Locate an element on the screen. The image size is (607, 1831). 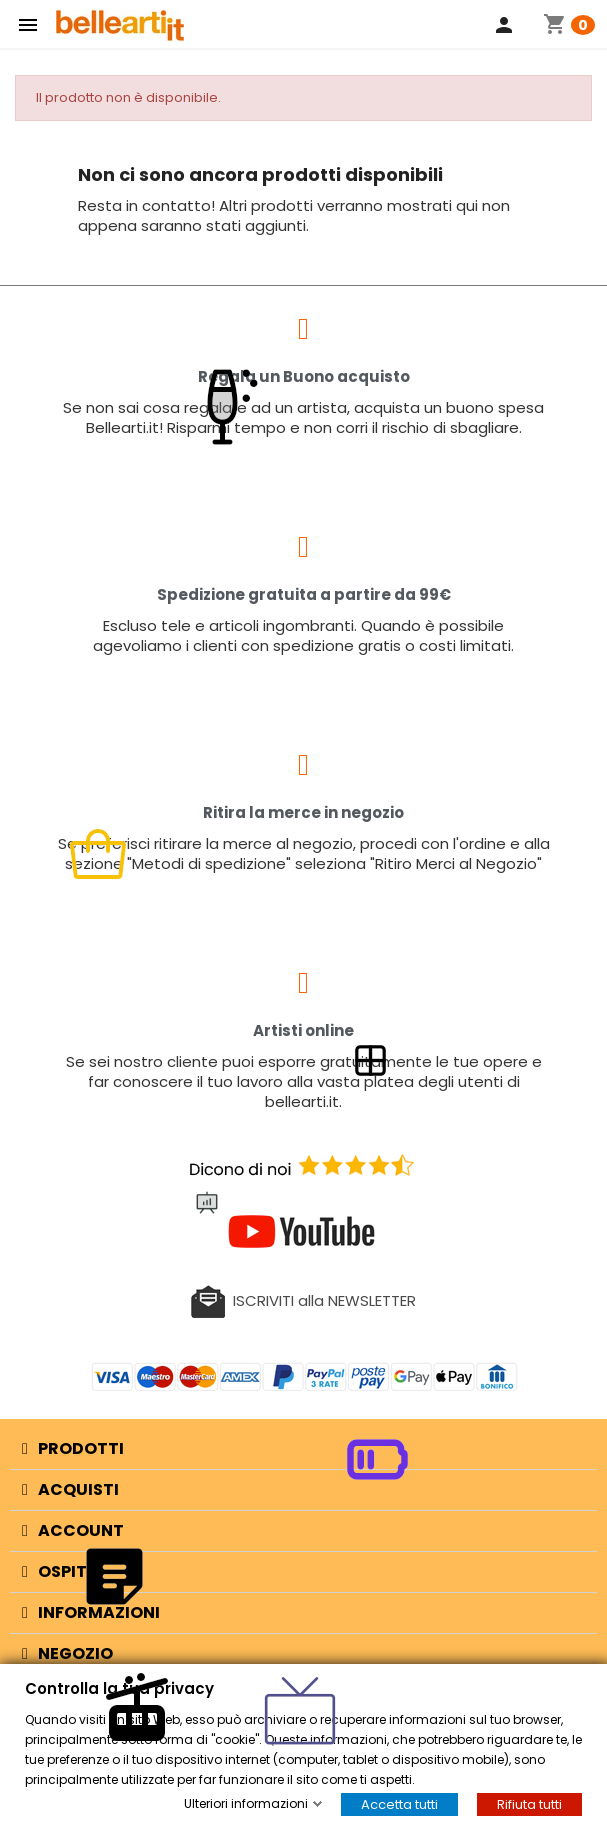
access tv or video streaming content is located at coordinates (300, 1715).